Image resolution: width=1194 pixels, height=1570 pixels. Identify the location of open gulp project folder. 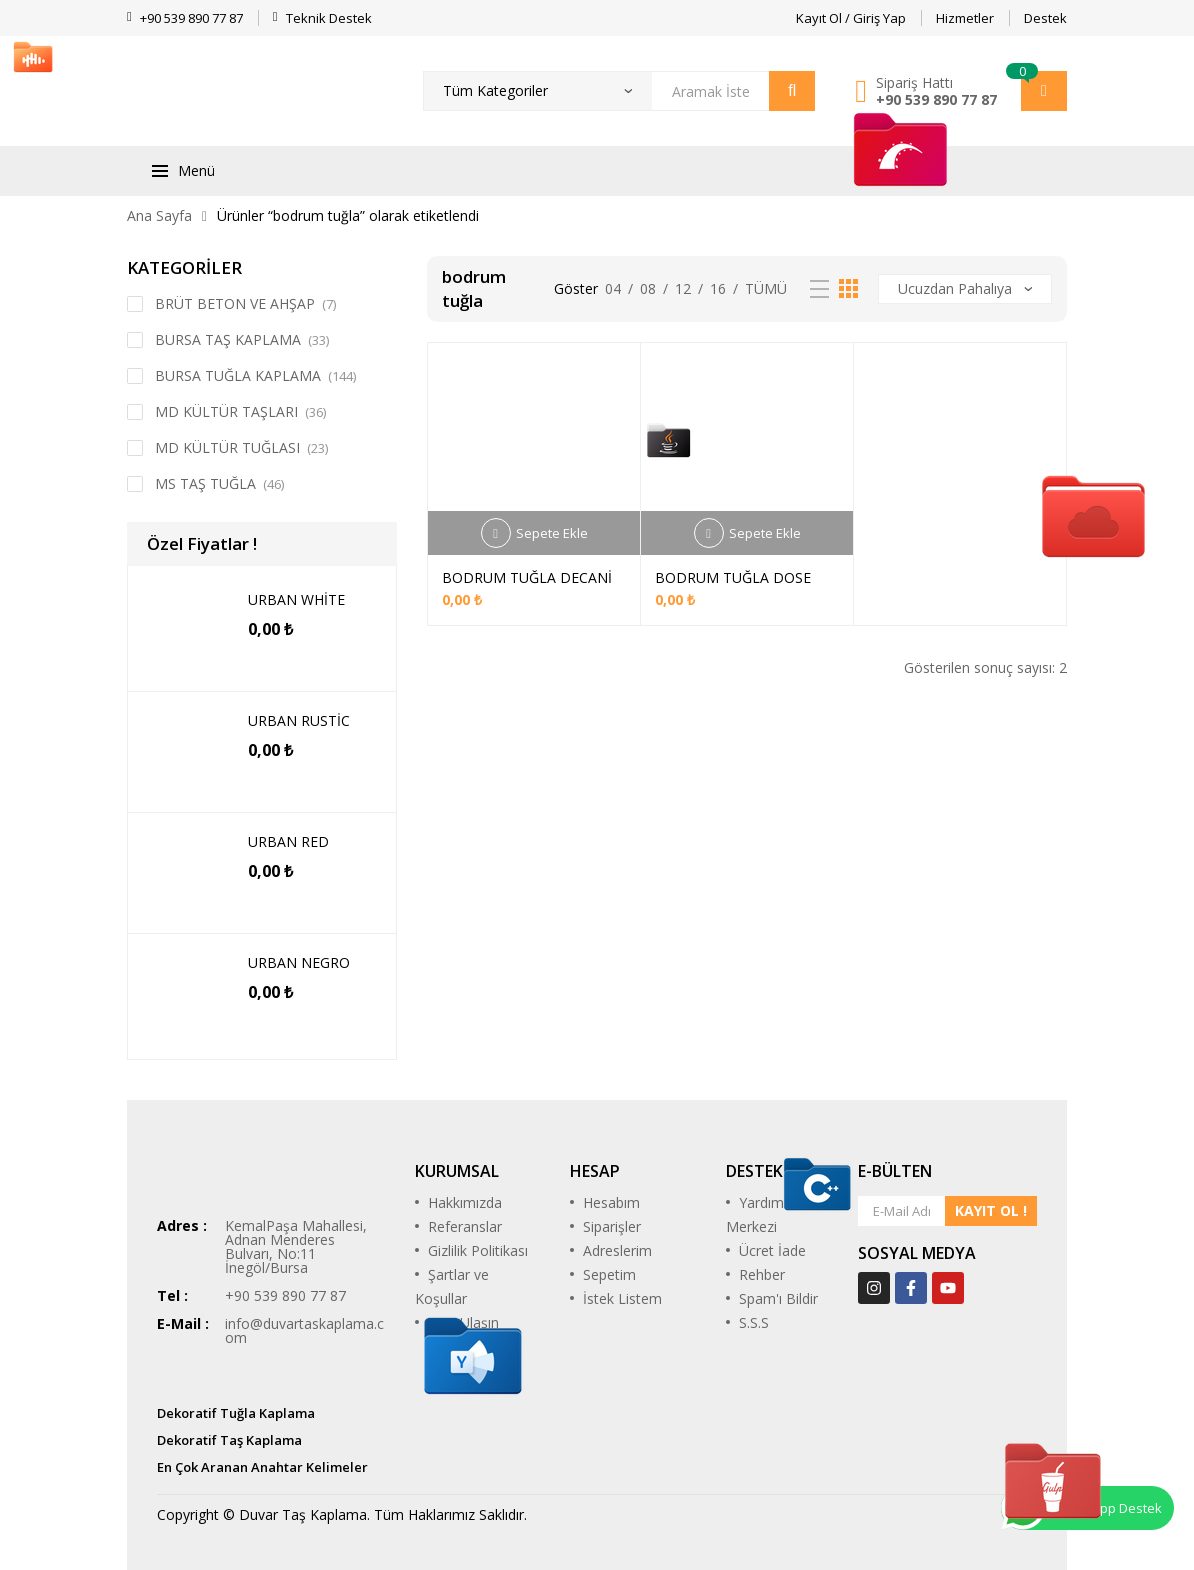
(1052, 1483).